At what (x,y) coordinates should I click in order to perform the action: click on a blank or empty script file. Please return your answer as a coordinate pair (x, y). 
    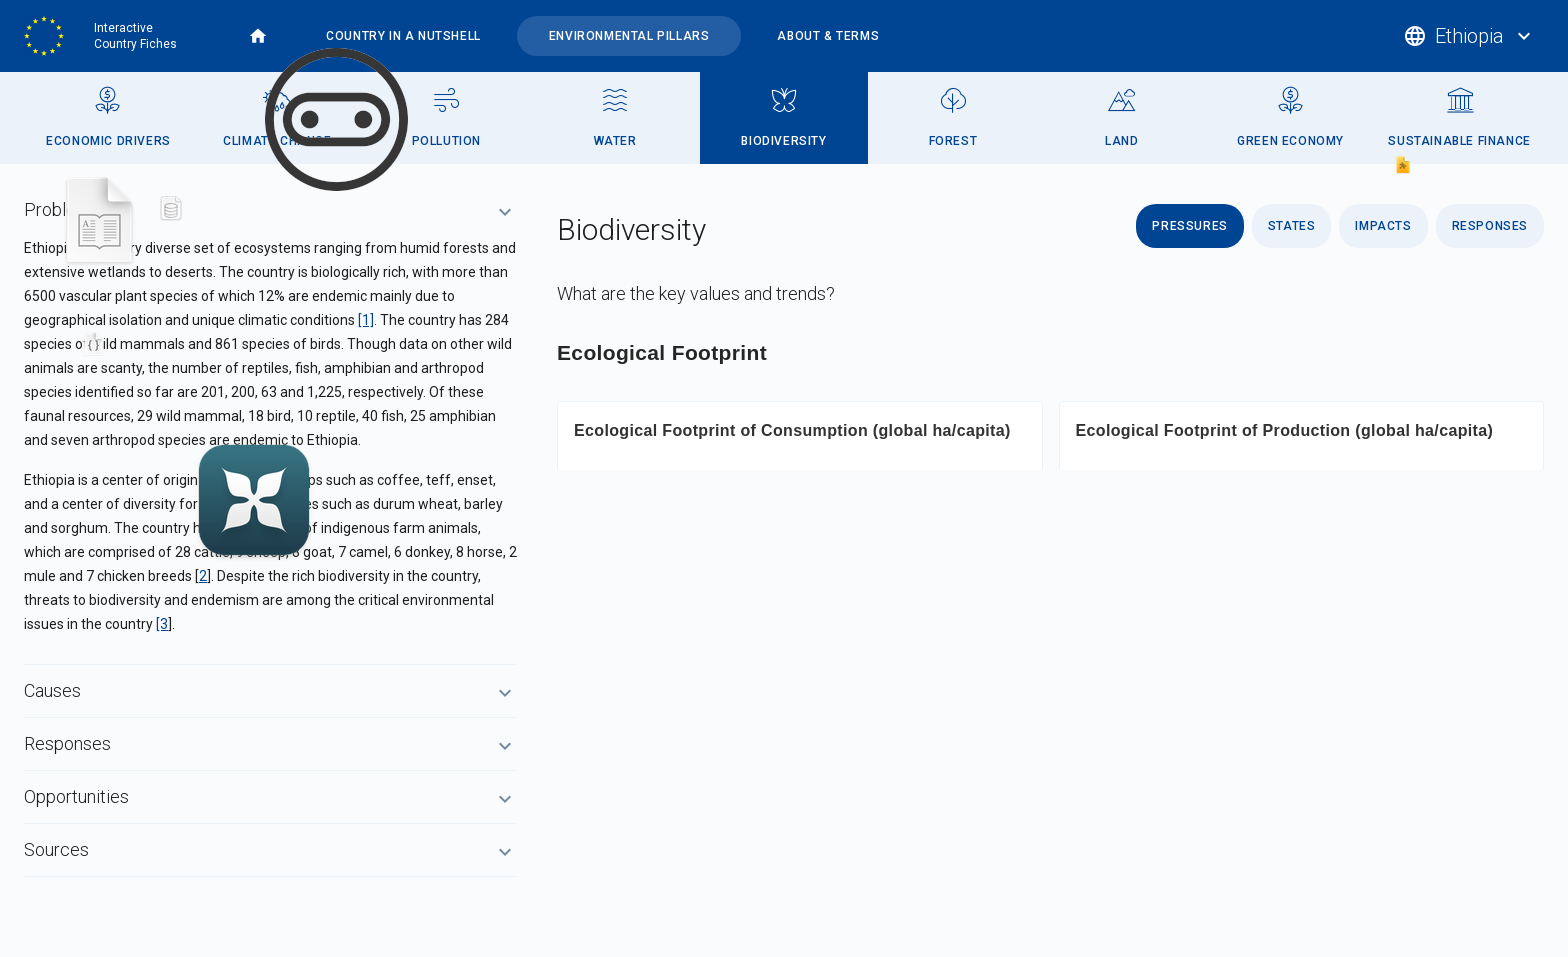
    Looking at the image, I should click on (93, 344).